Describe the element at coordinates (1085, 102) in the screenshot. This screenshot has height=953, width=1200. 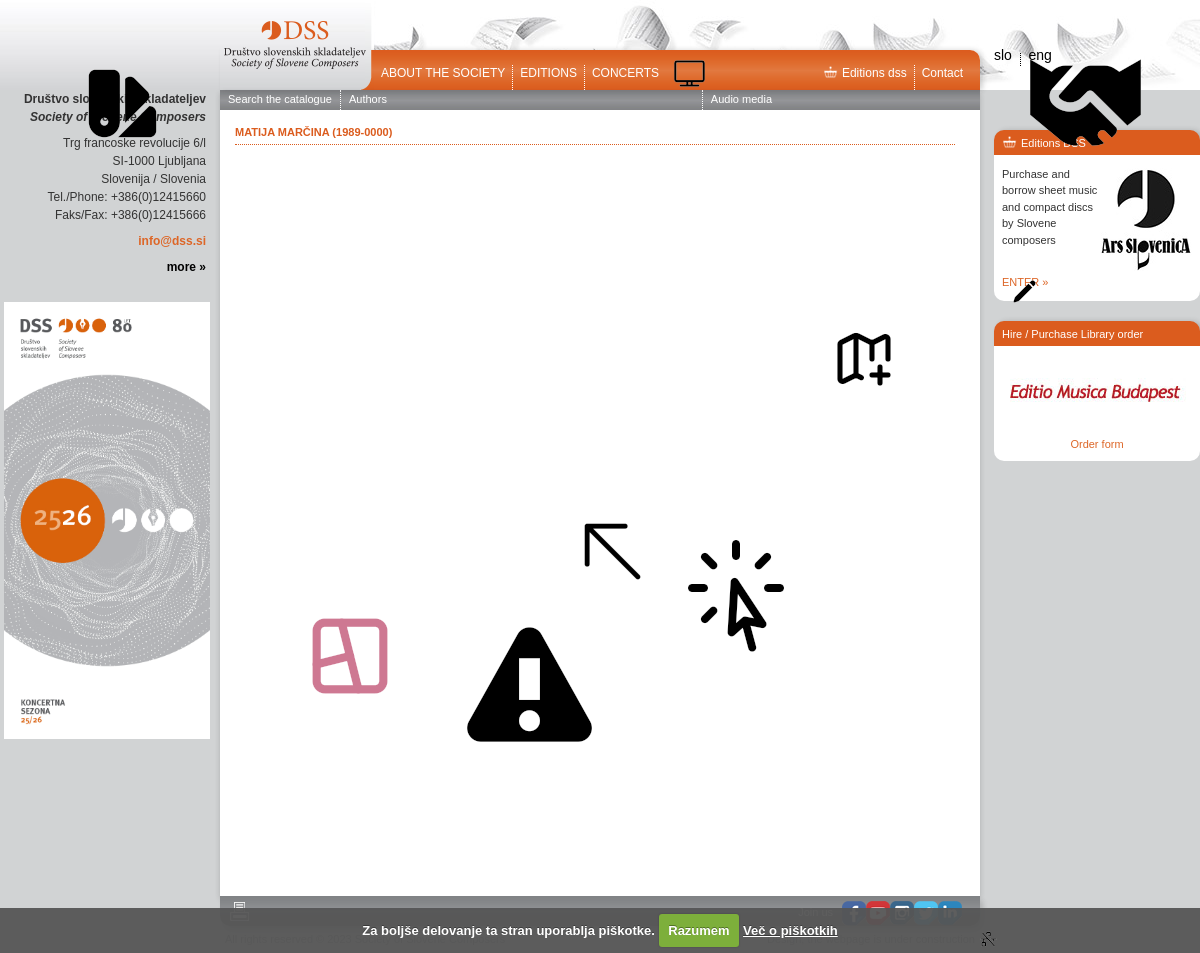
I see `indicates a partnership or collaboration` at that location.